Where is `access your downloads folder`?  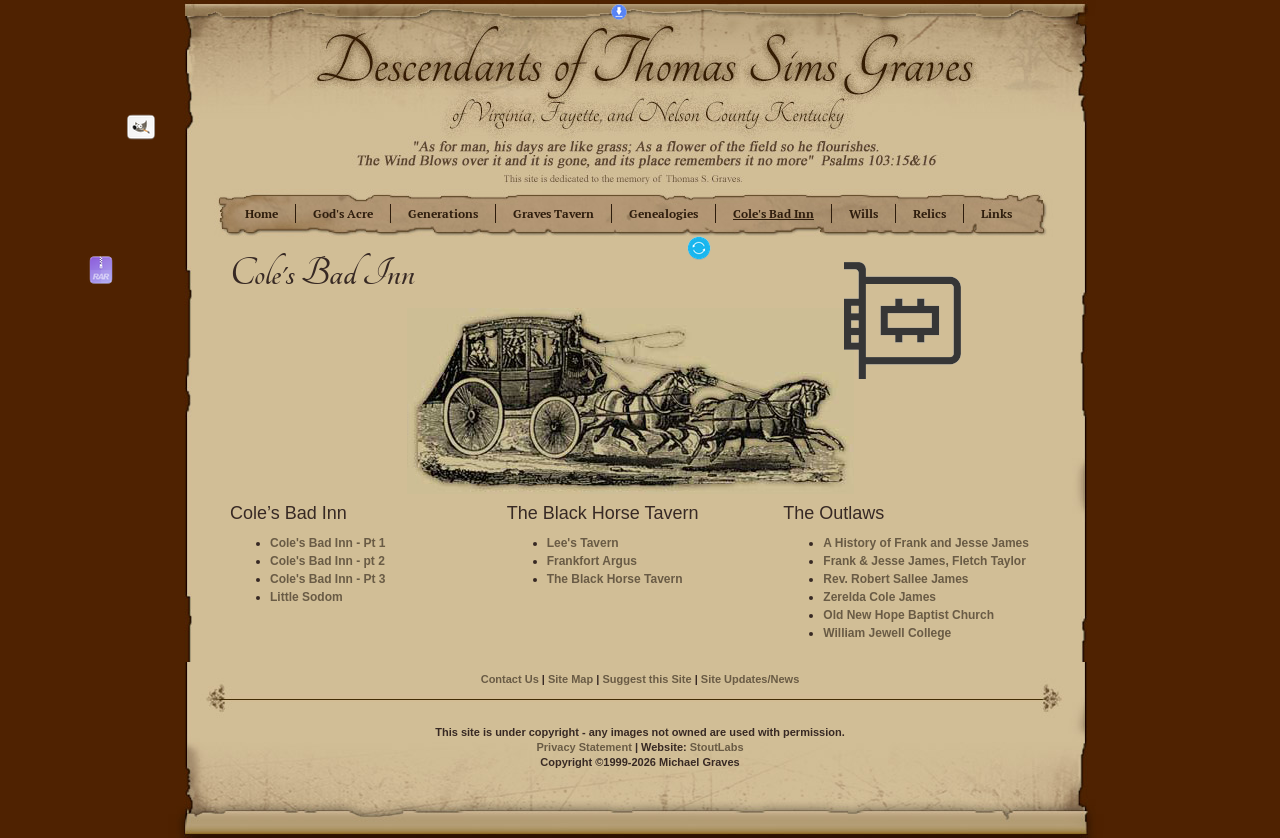
access your downloads folder is located at coordinates (619, 12).